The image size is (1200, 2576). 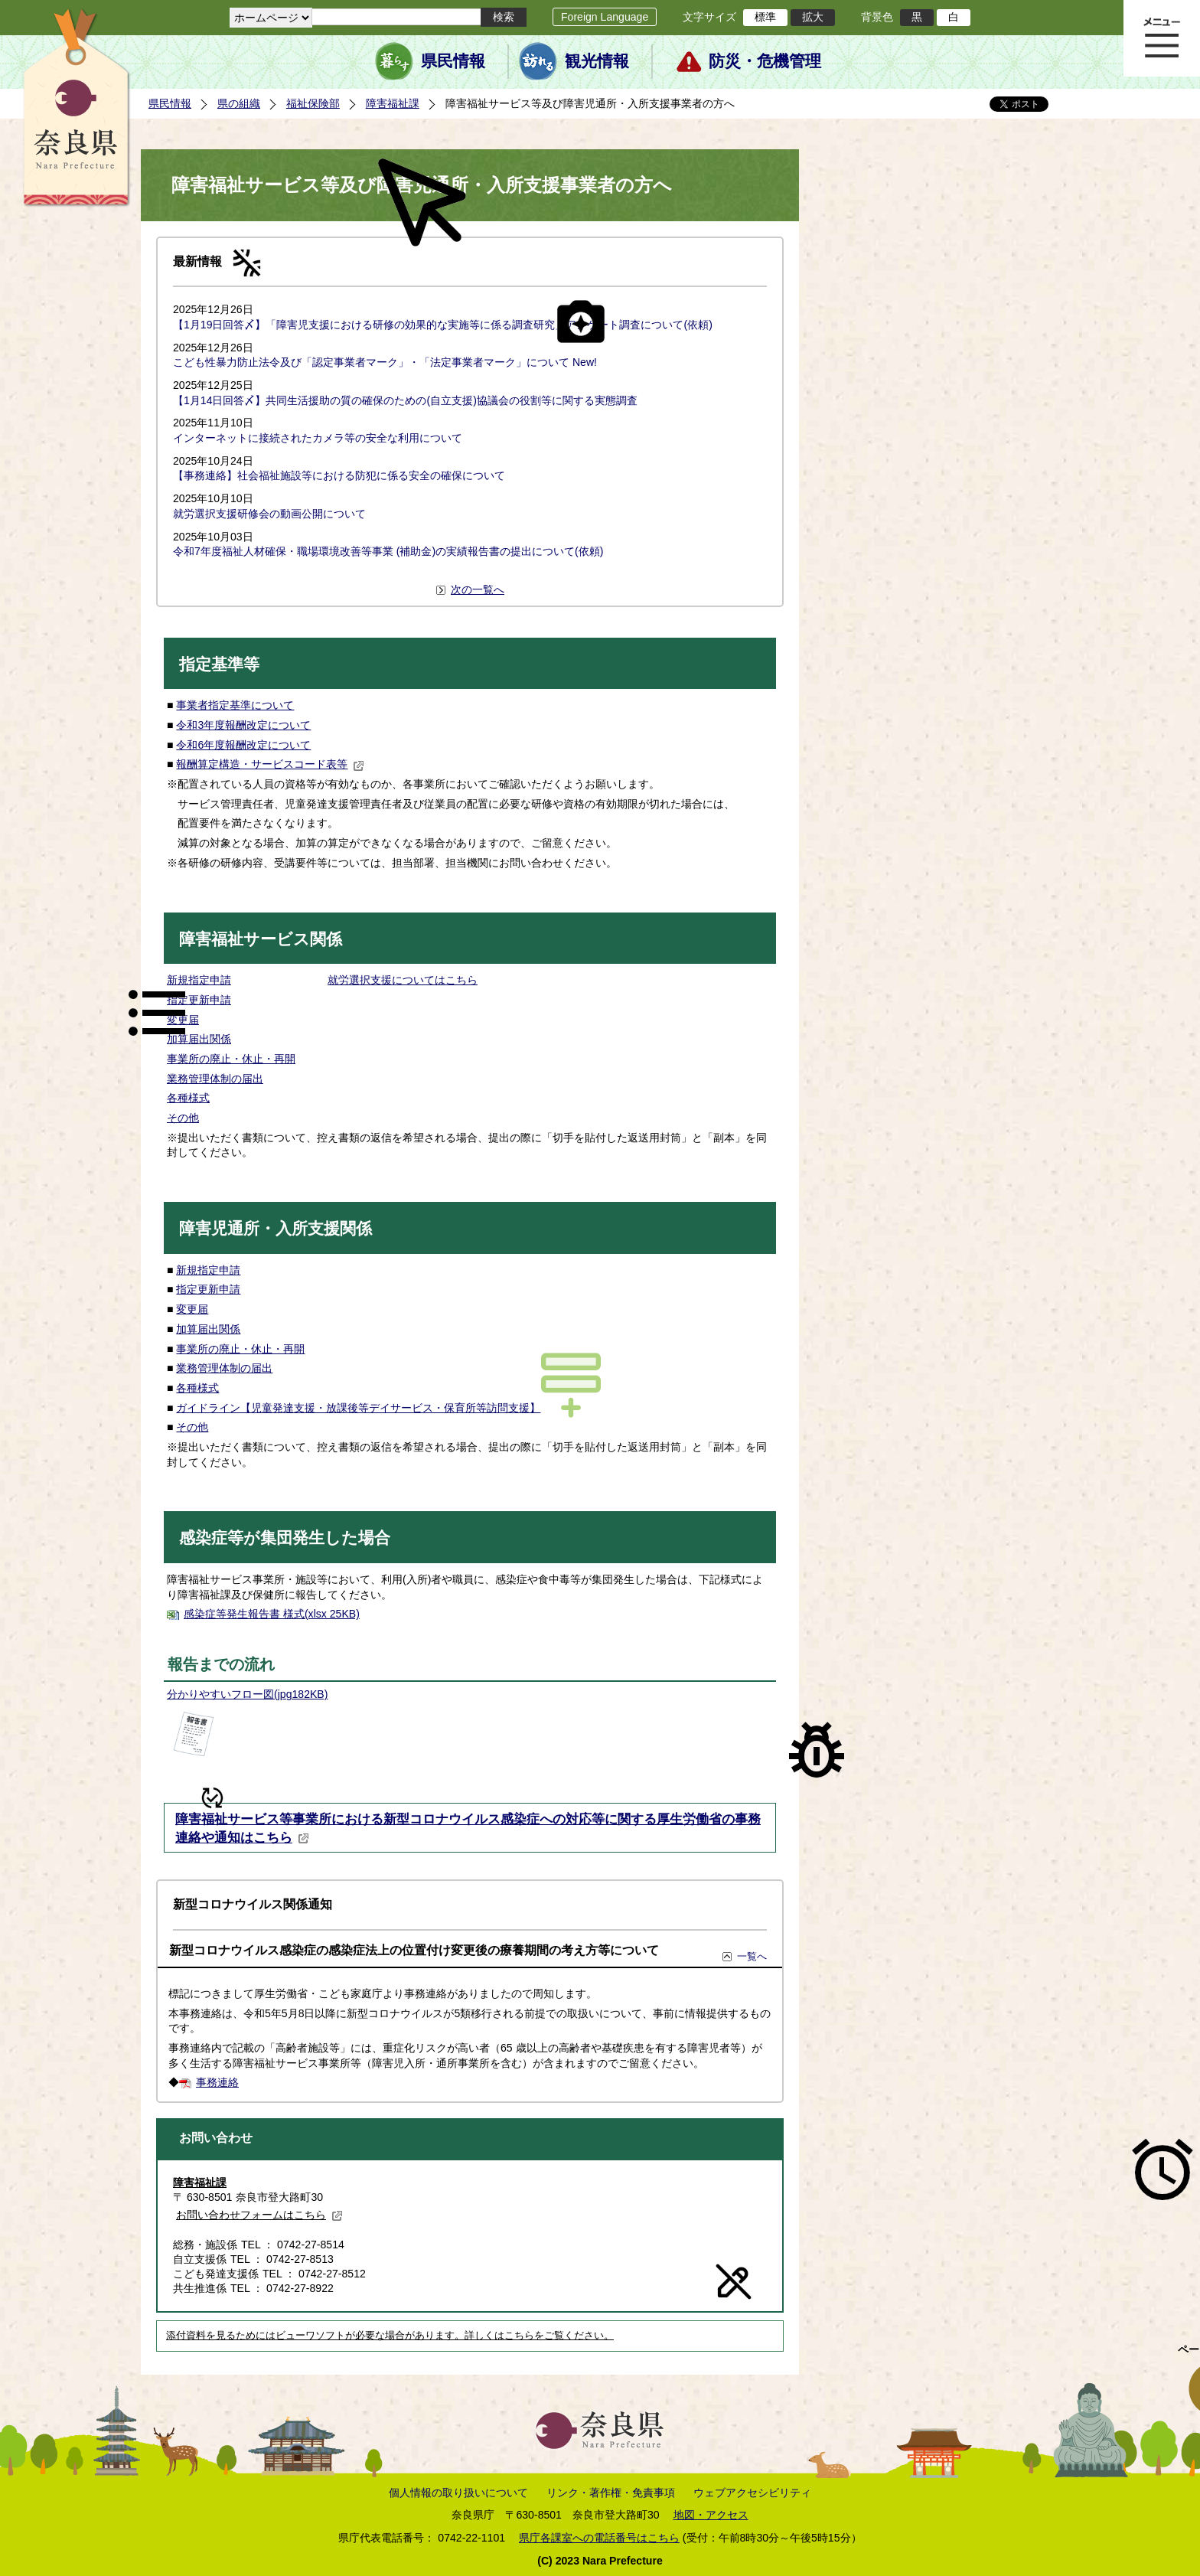 What do you see at coordinates (212, 1797) in the screenshot?
I see `indicates content has been published with recent changes` at bounding box center [212, 1797].